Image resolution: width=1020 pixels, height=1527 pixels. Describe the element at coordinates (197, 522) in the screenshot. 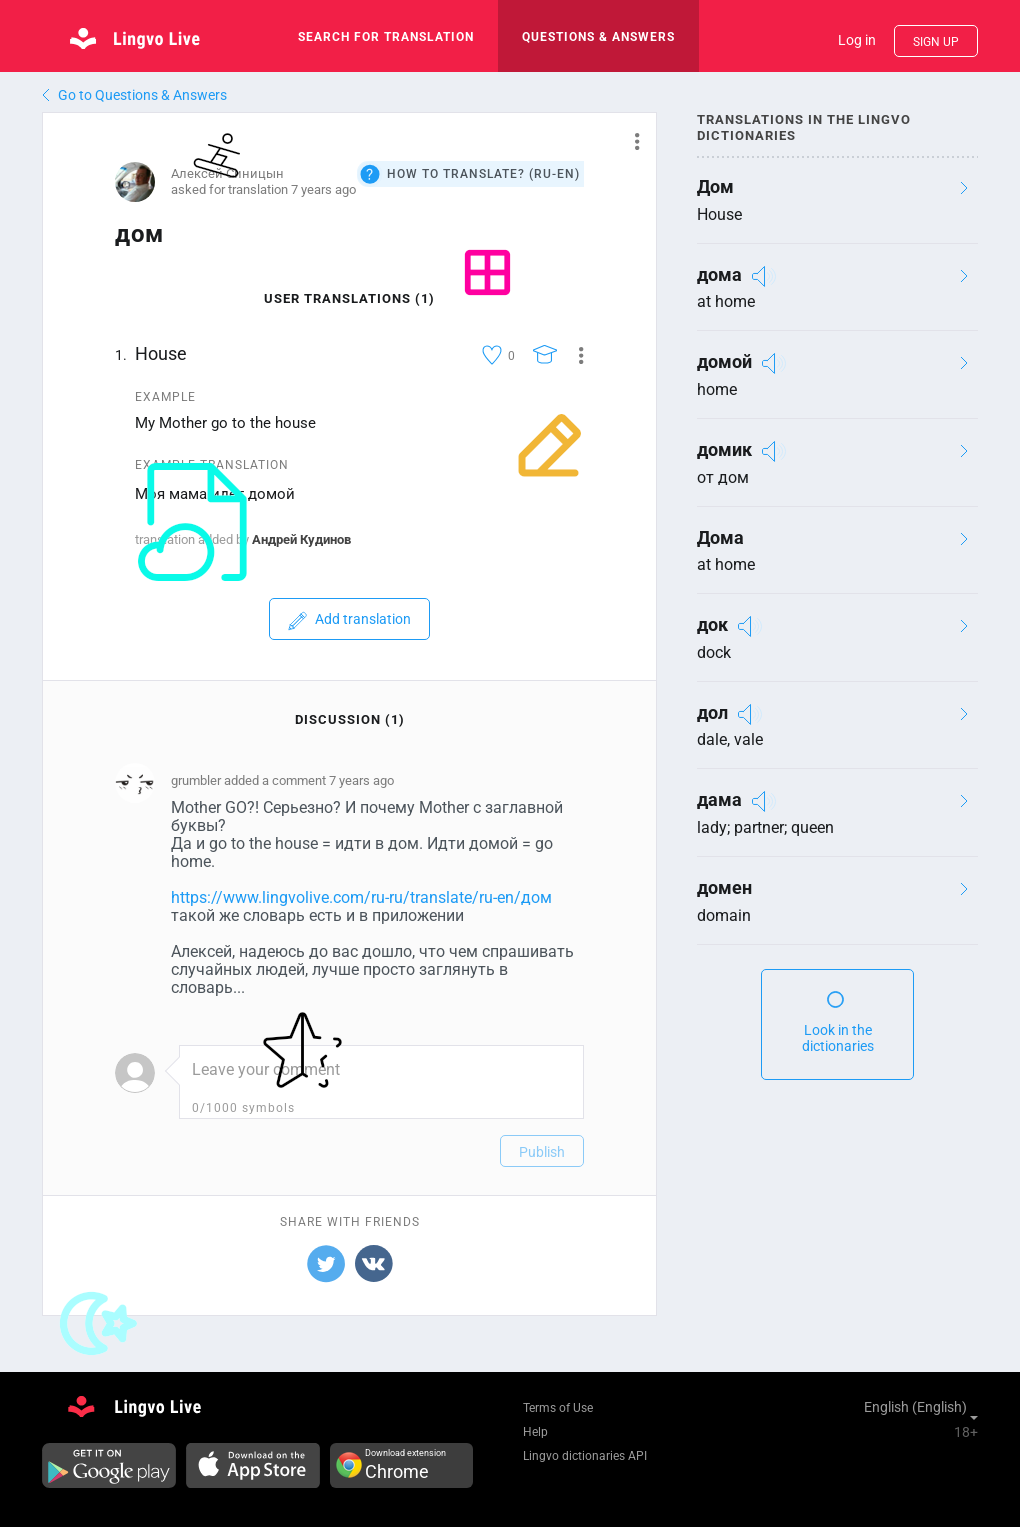

I see `access cloud-stored files` at that location.